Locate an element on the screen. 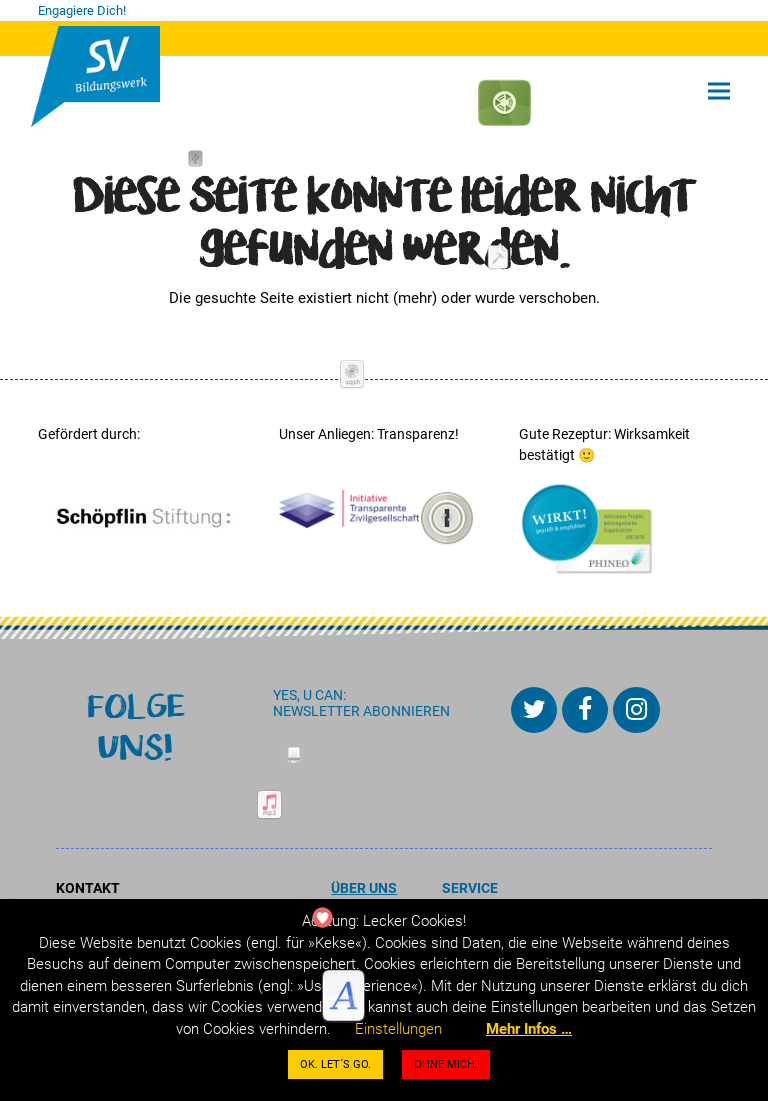 The width and height of the screenshot is (768, 1101). access optical disc drive is located at coordinates (293, 755).